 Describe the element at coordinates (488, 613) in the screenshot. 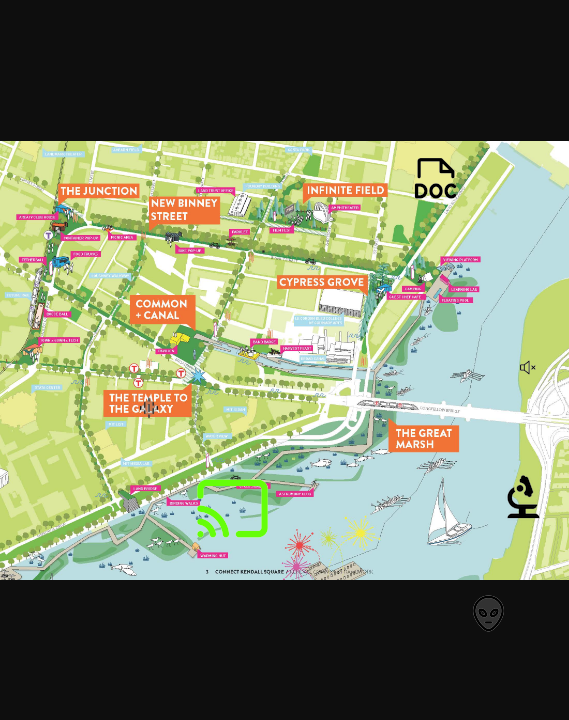

I see `indicates sci-fi or extraterrestrial content` at that location.